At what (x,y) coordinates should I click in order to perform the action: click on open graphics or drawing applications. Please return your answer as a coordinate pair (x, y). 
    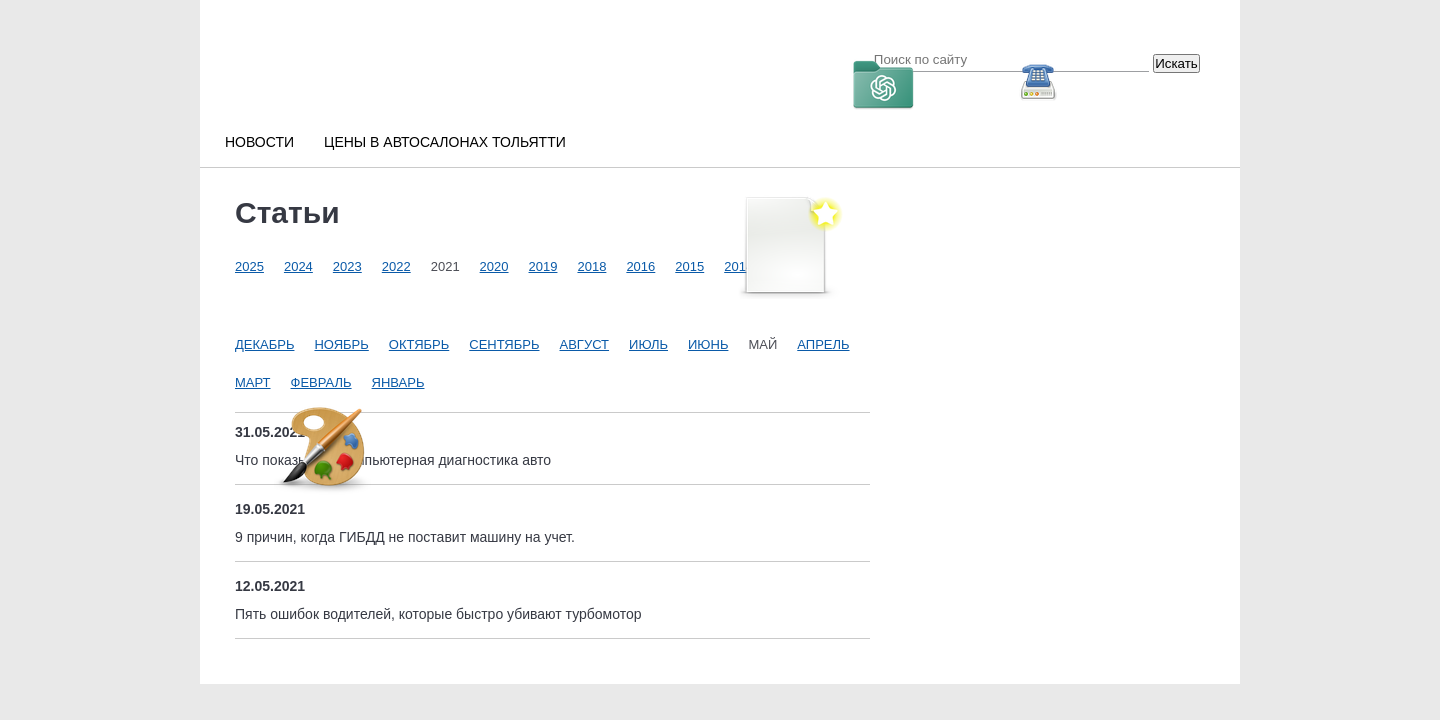
    Looking at the image, I should click on (322, 449).